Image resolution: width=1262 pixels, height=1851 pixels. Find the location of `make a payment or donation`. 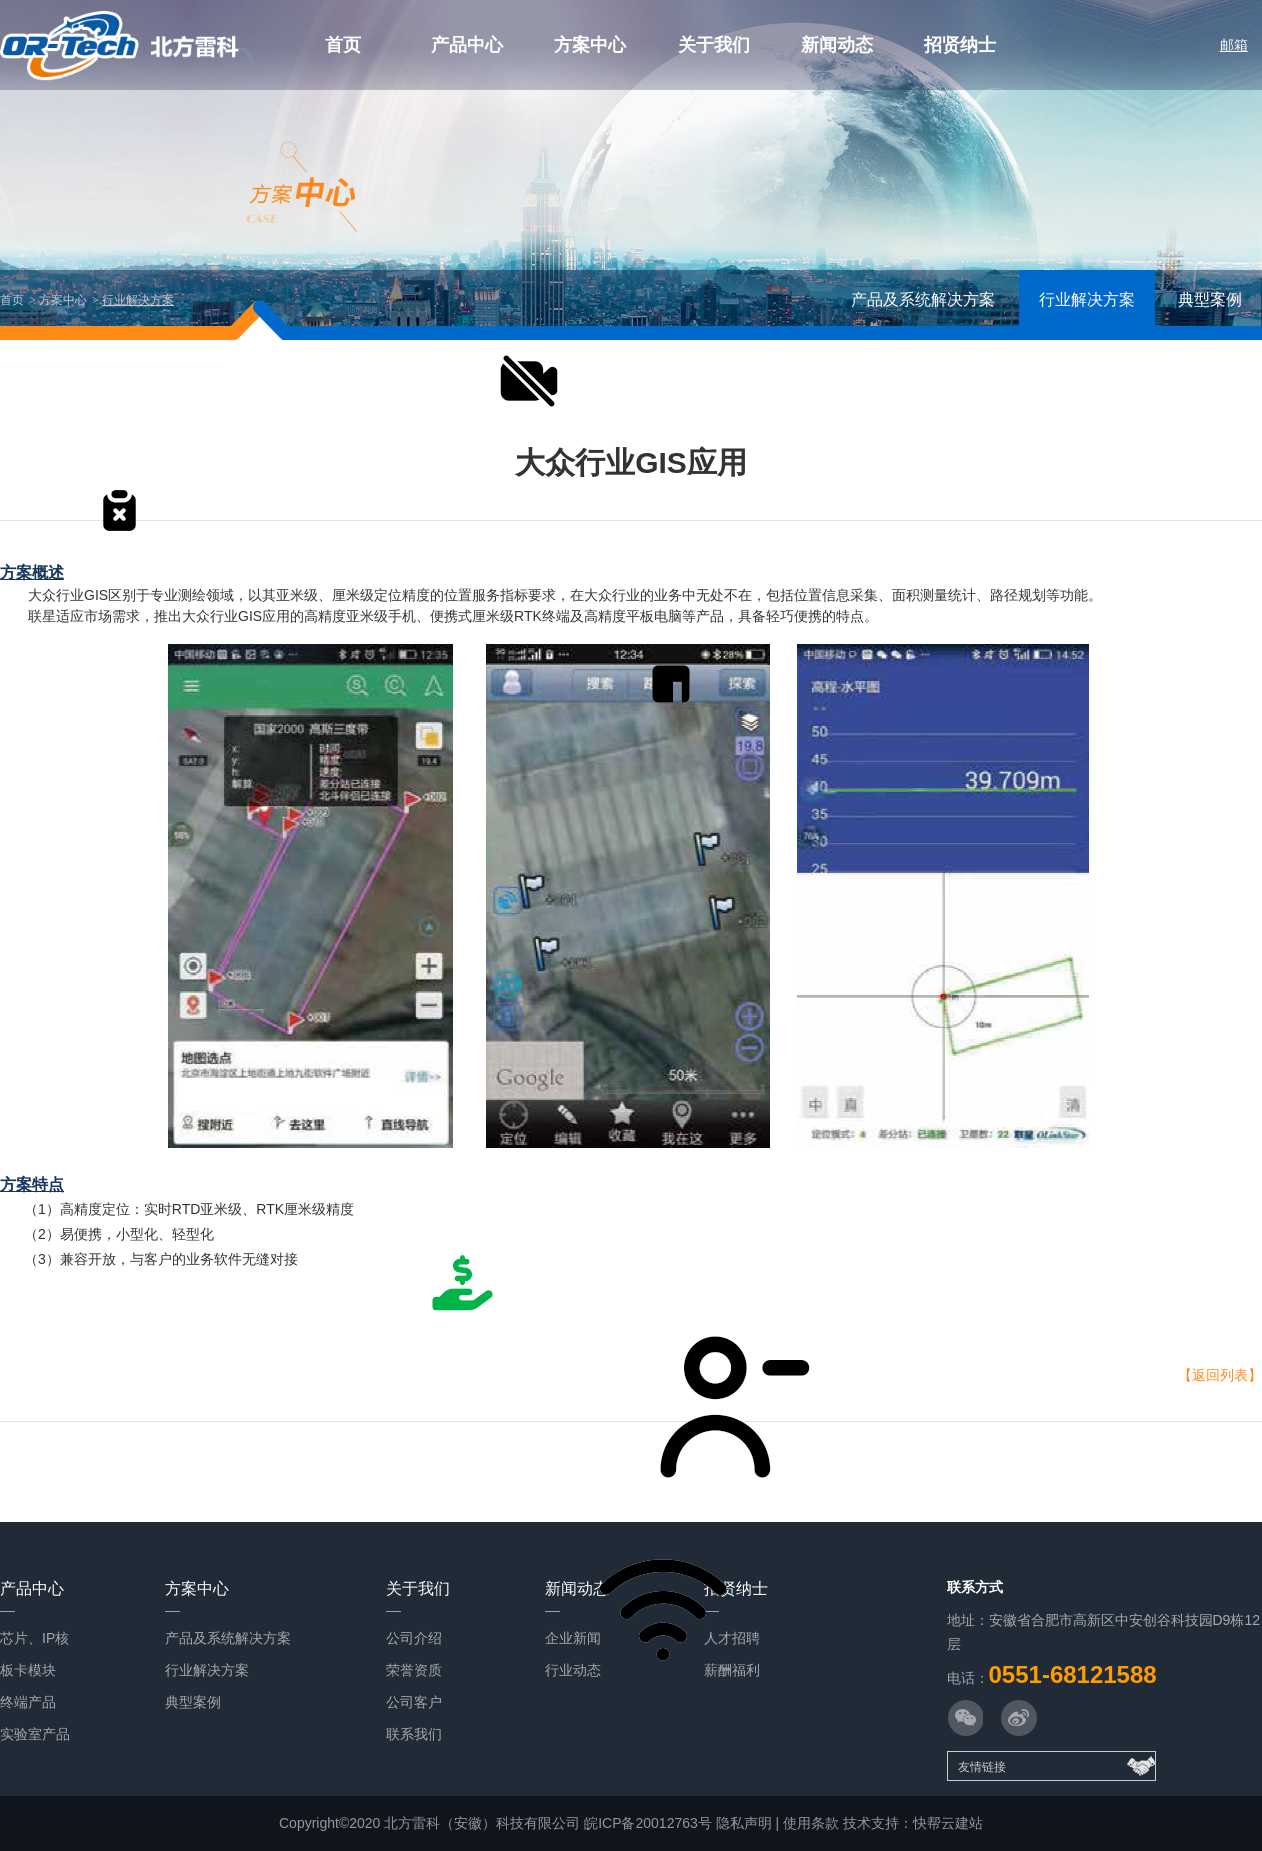

make a payment or donation is located at coordinates (462, 1283).